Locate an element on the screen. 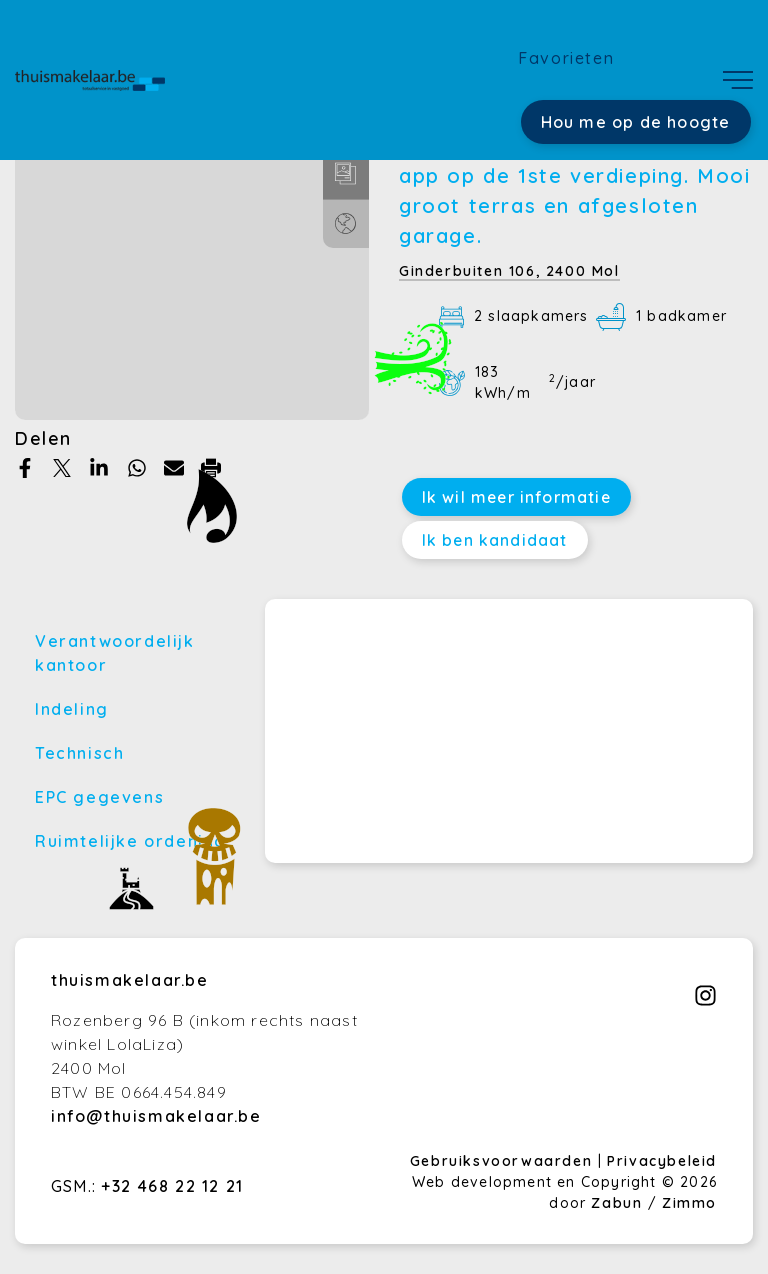  indicates sandstorm or dust storm weather condition is located at coordinates (413, 358).